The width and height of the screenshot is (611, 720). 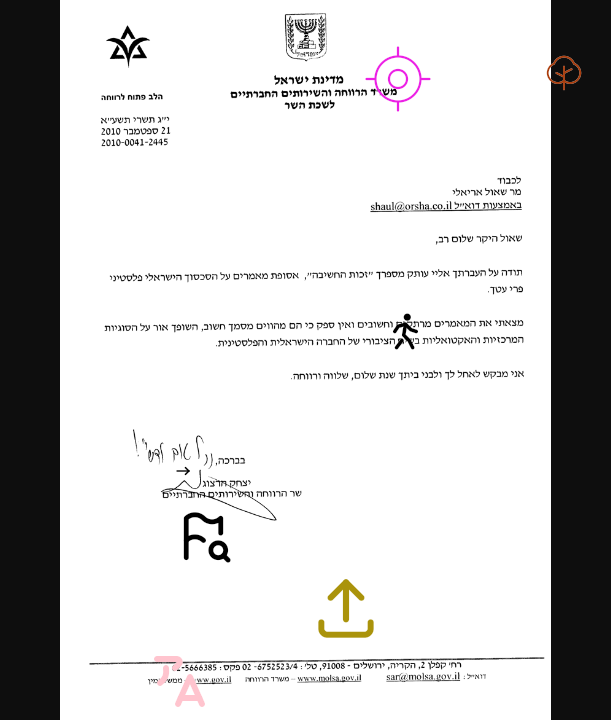 What do you see at coordinates (346, 607) in the screenshot?
I see `upload a file or document` at bounding box center [346, 607].